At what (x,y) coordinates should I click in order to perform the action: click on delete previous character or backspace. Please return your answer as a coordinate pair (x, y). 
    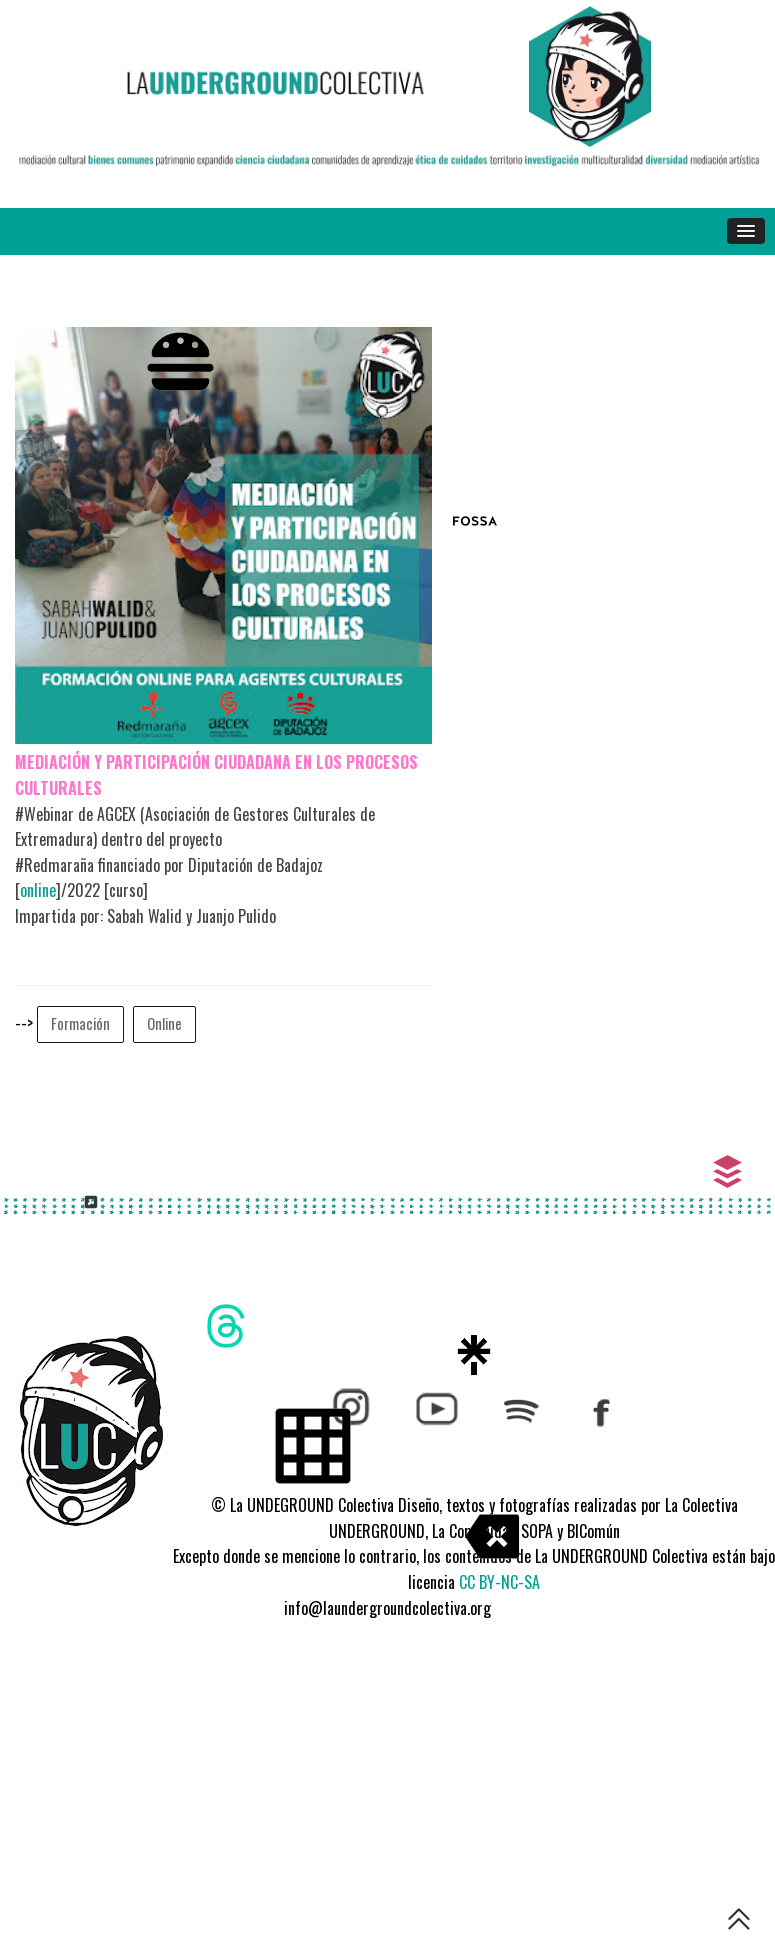
    Looking at the image, I should click on (494, 1536).